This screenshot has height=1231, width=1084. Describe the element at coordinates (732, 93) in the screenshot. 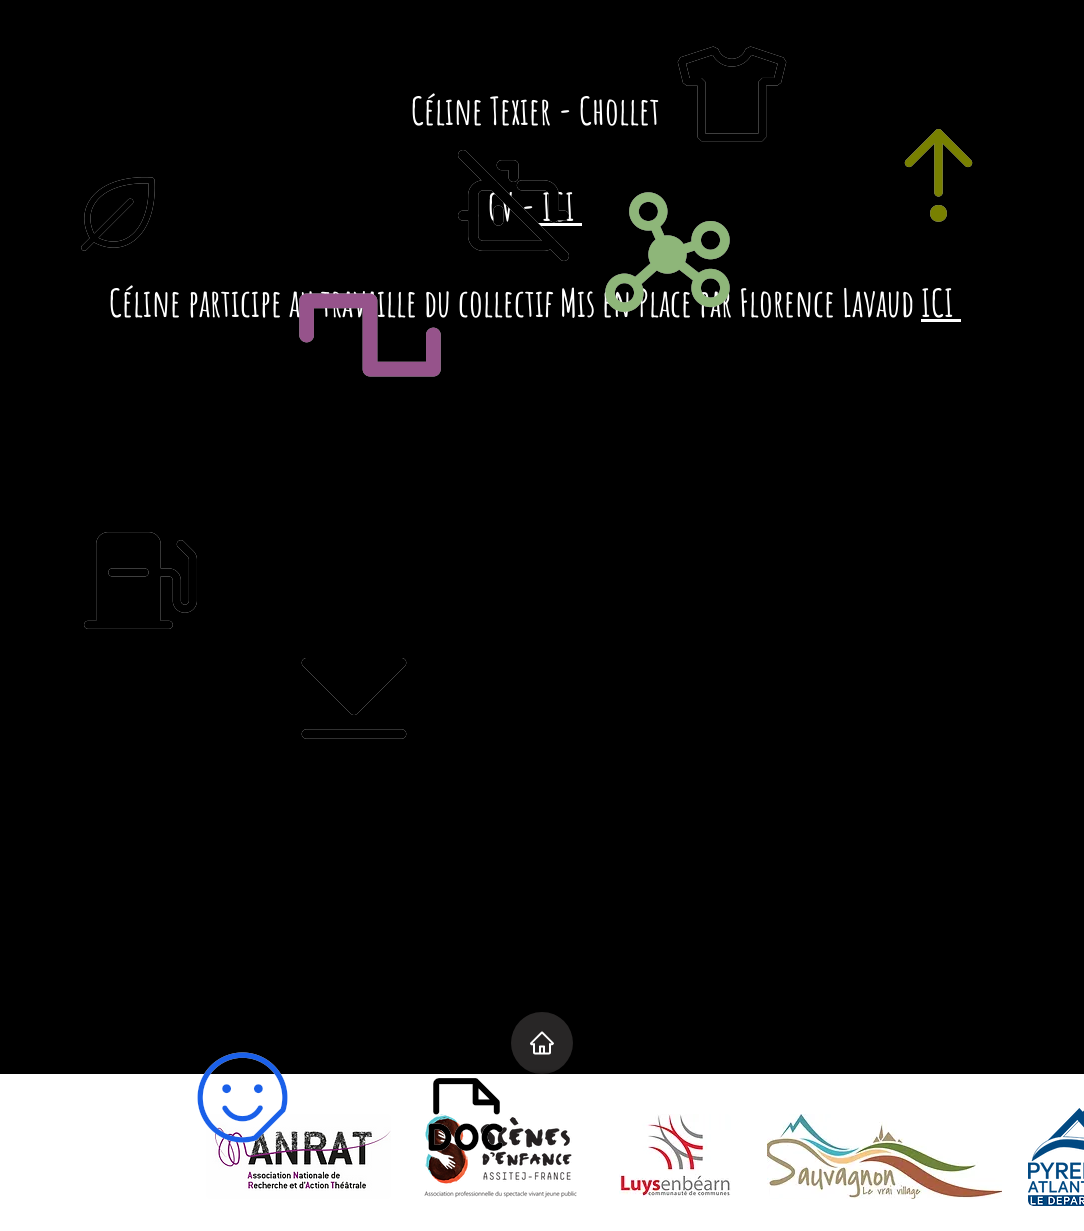

I see `select team or player jersey` at that location.